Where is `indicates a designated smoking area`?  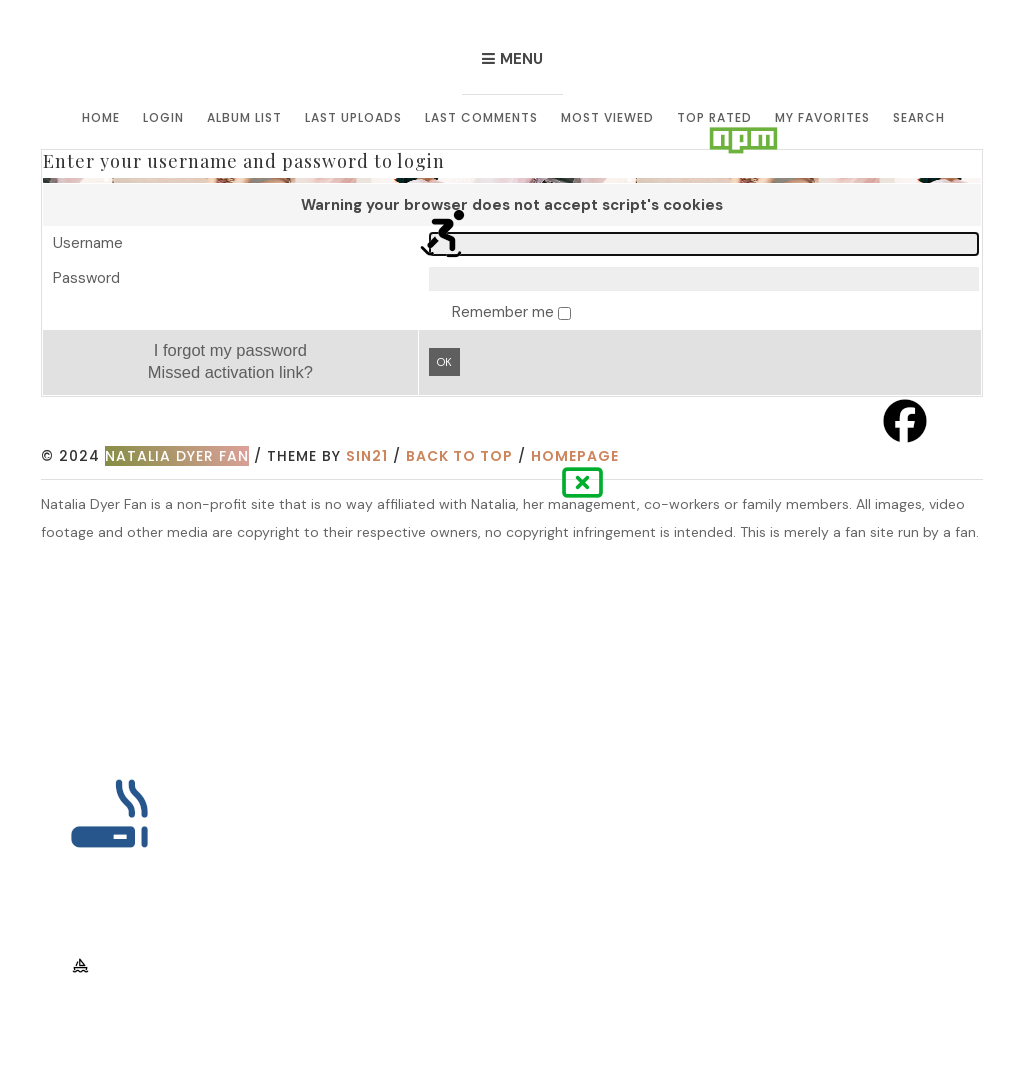 indicates a designated smoking area is located at coordinates (109, 813).